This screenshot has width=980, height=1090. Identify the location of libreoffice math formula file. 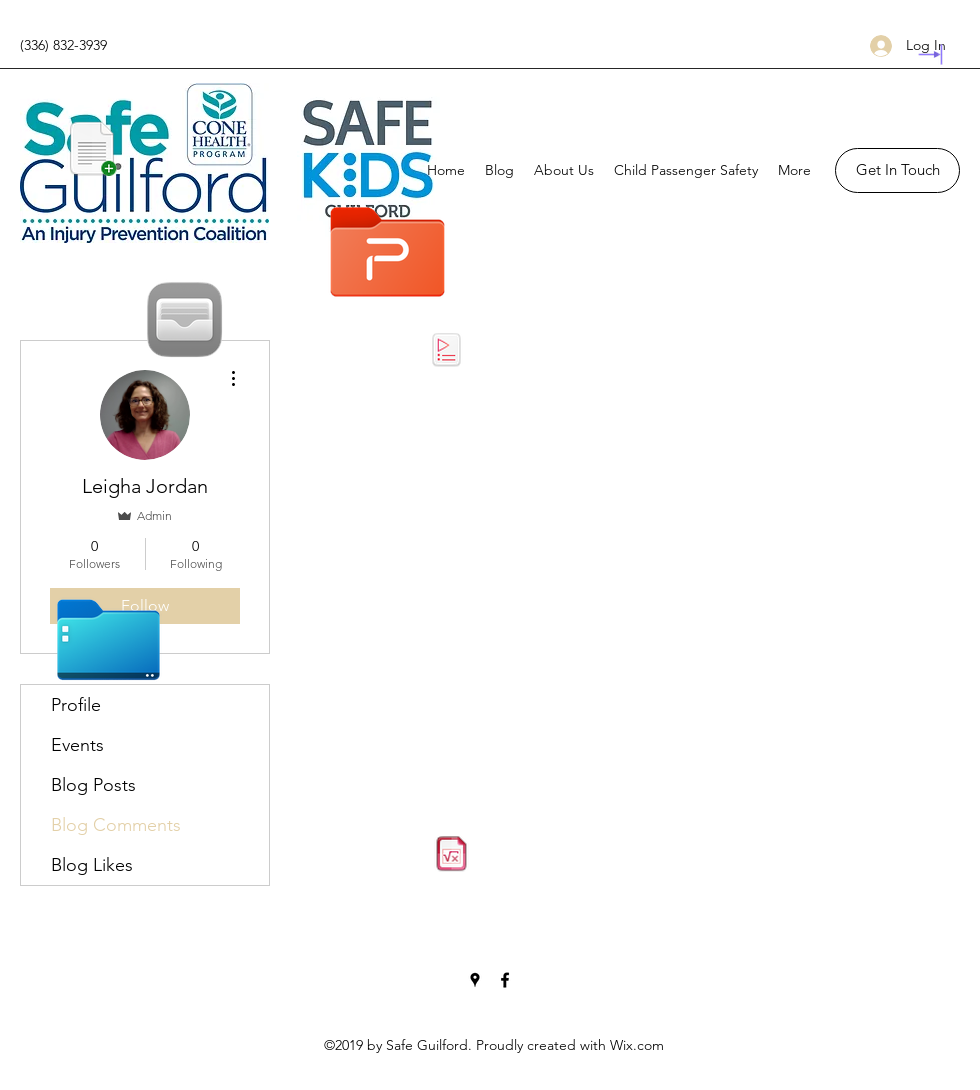
(451, 853).